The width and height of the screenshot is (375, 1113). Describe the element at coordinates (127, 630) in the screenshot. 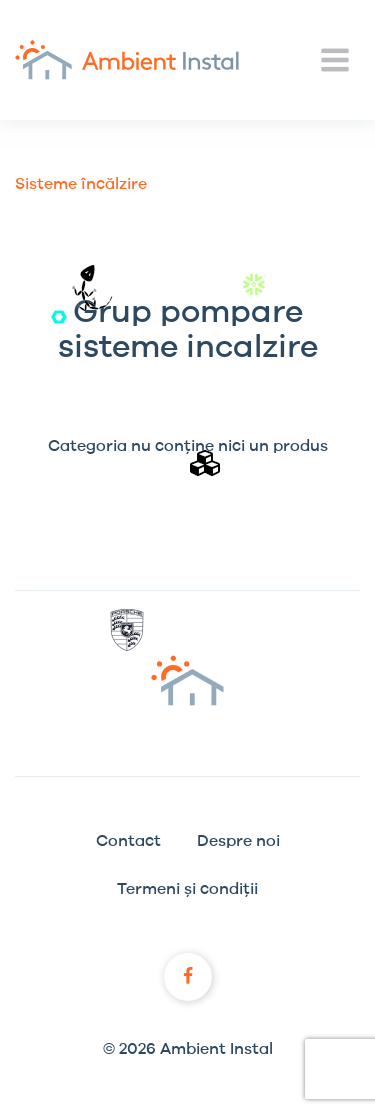

I see `porsche brand logo` at that location.